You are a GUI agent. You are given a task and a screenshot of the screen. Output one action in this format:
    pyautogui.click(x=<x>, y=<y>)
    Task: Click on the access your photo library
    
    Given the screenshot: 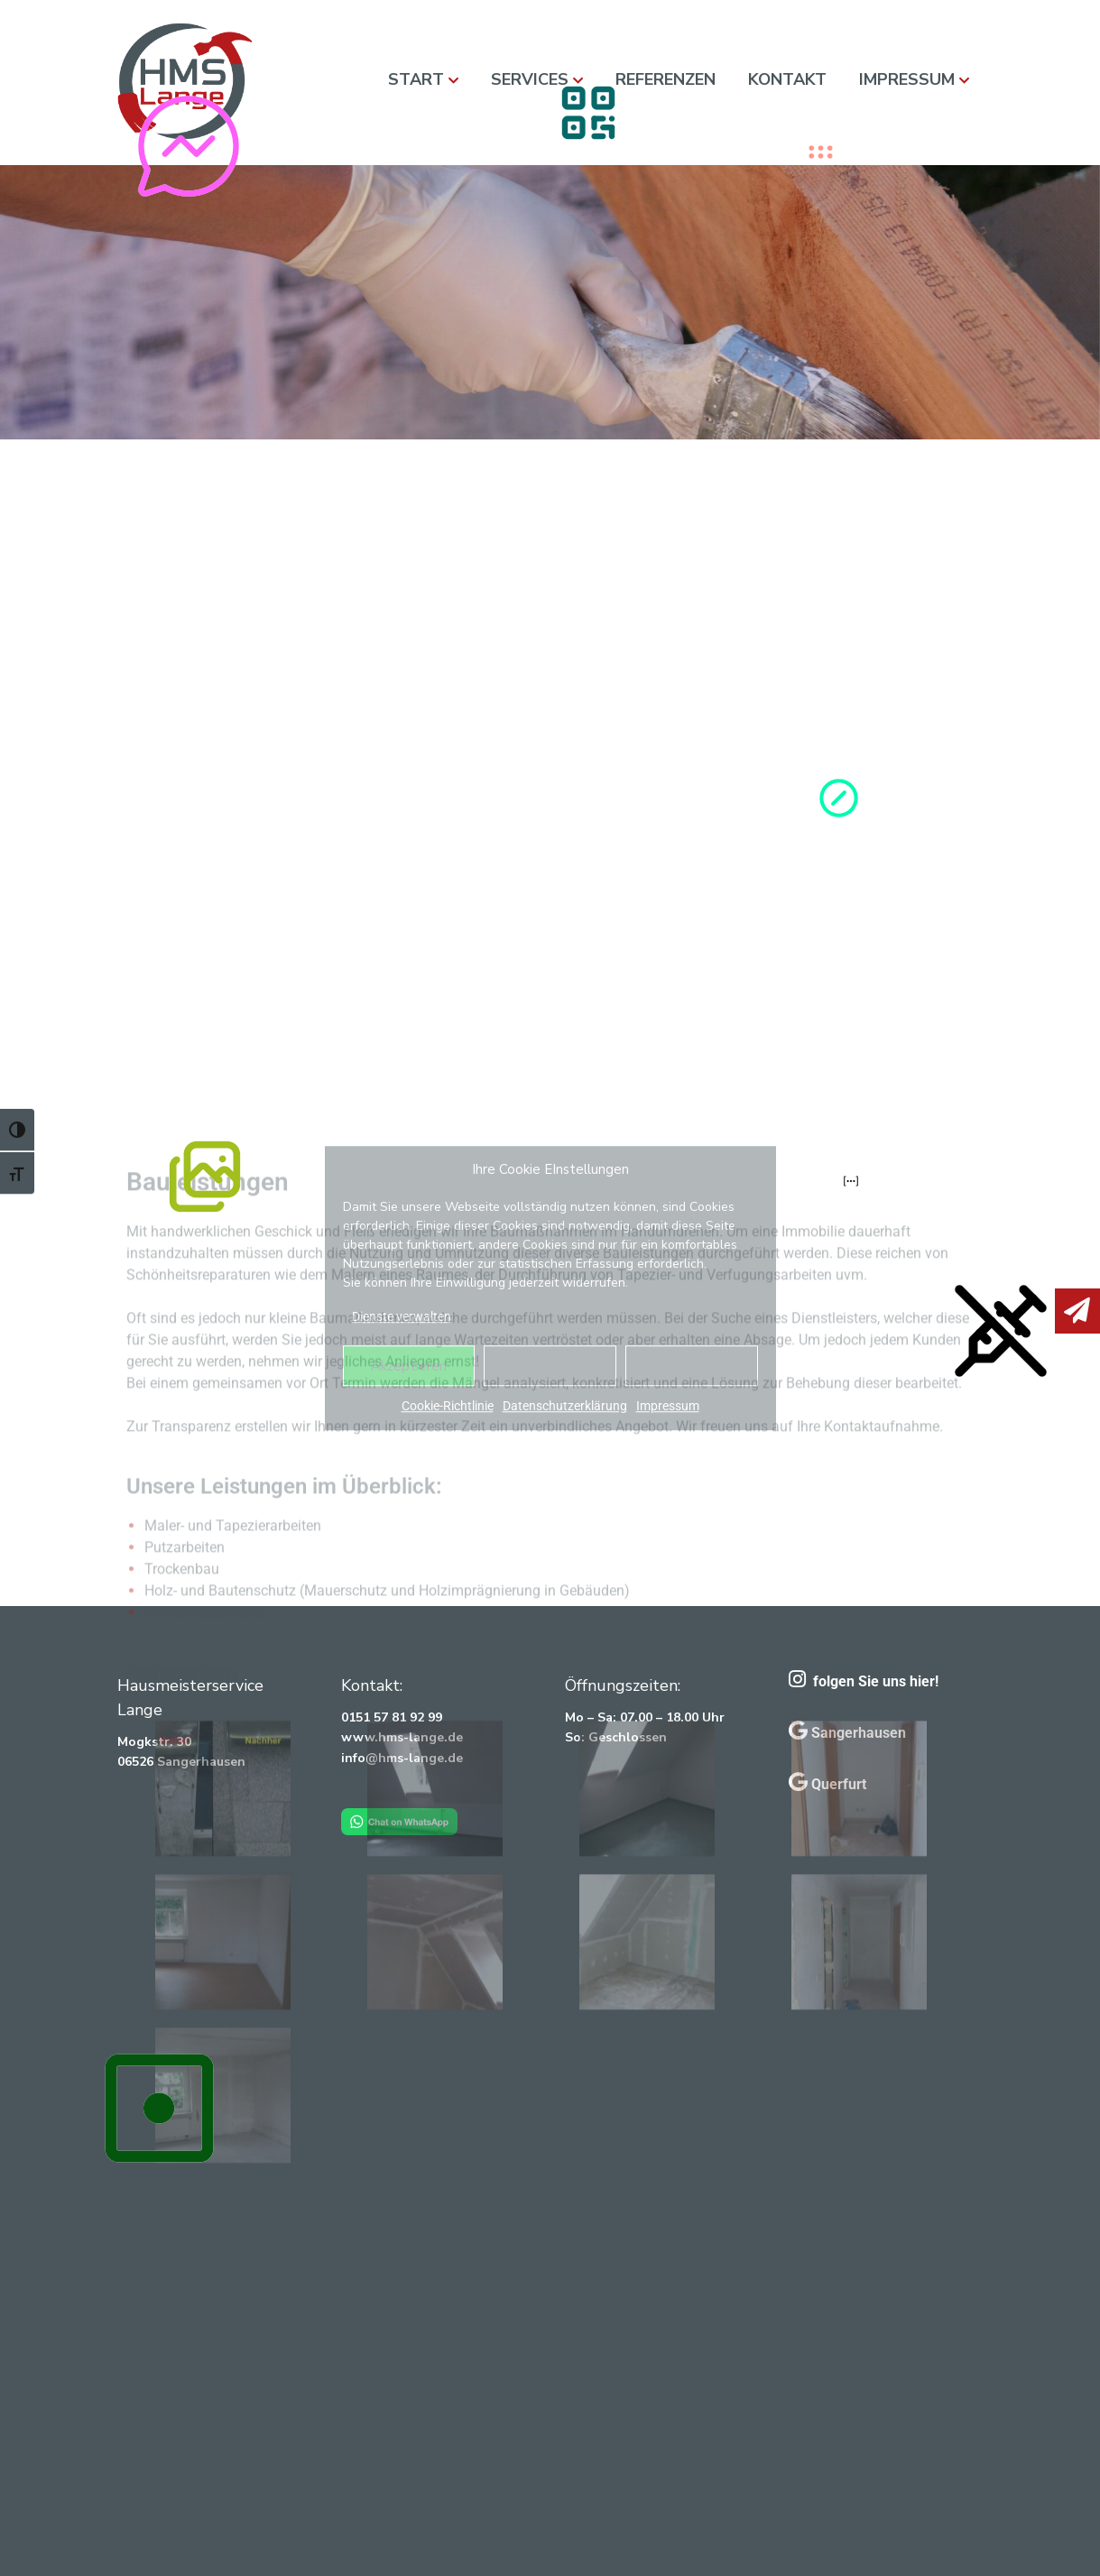 What is the action you would take?
    pyautogui.click(x=205, y=1177)
    